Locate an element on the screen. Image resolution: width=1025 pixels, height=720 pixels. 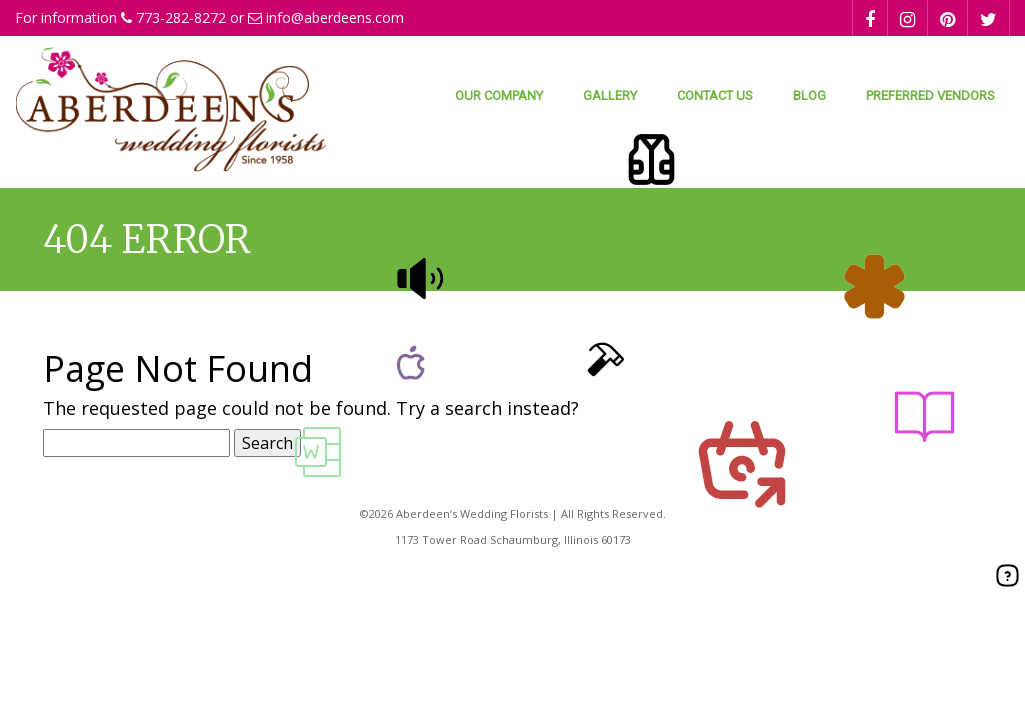
access health or medical services is located at coordinates (874, 286).